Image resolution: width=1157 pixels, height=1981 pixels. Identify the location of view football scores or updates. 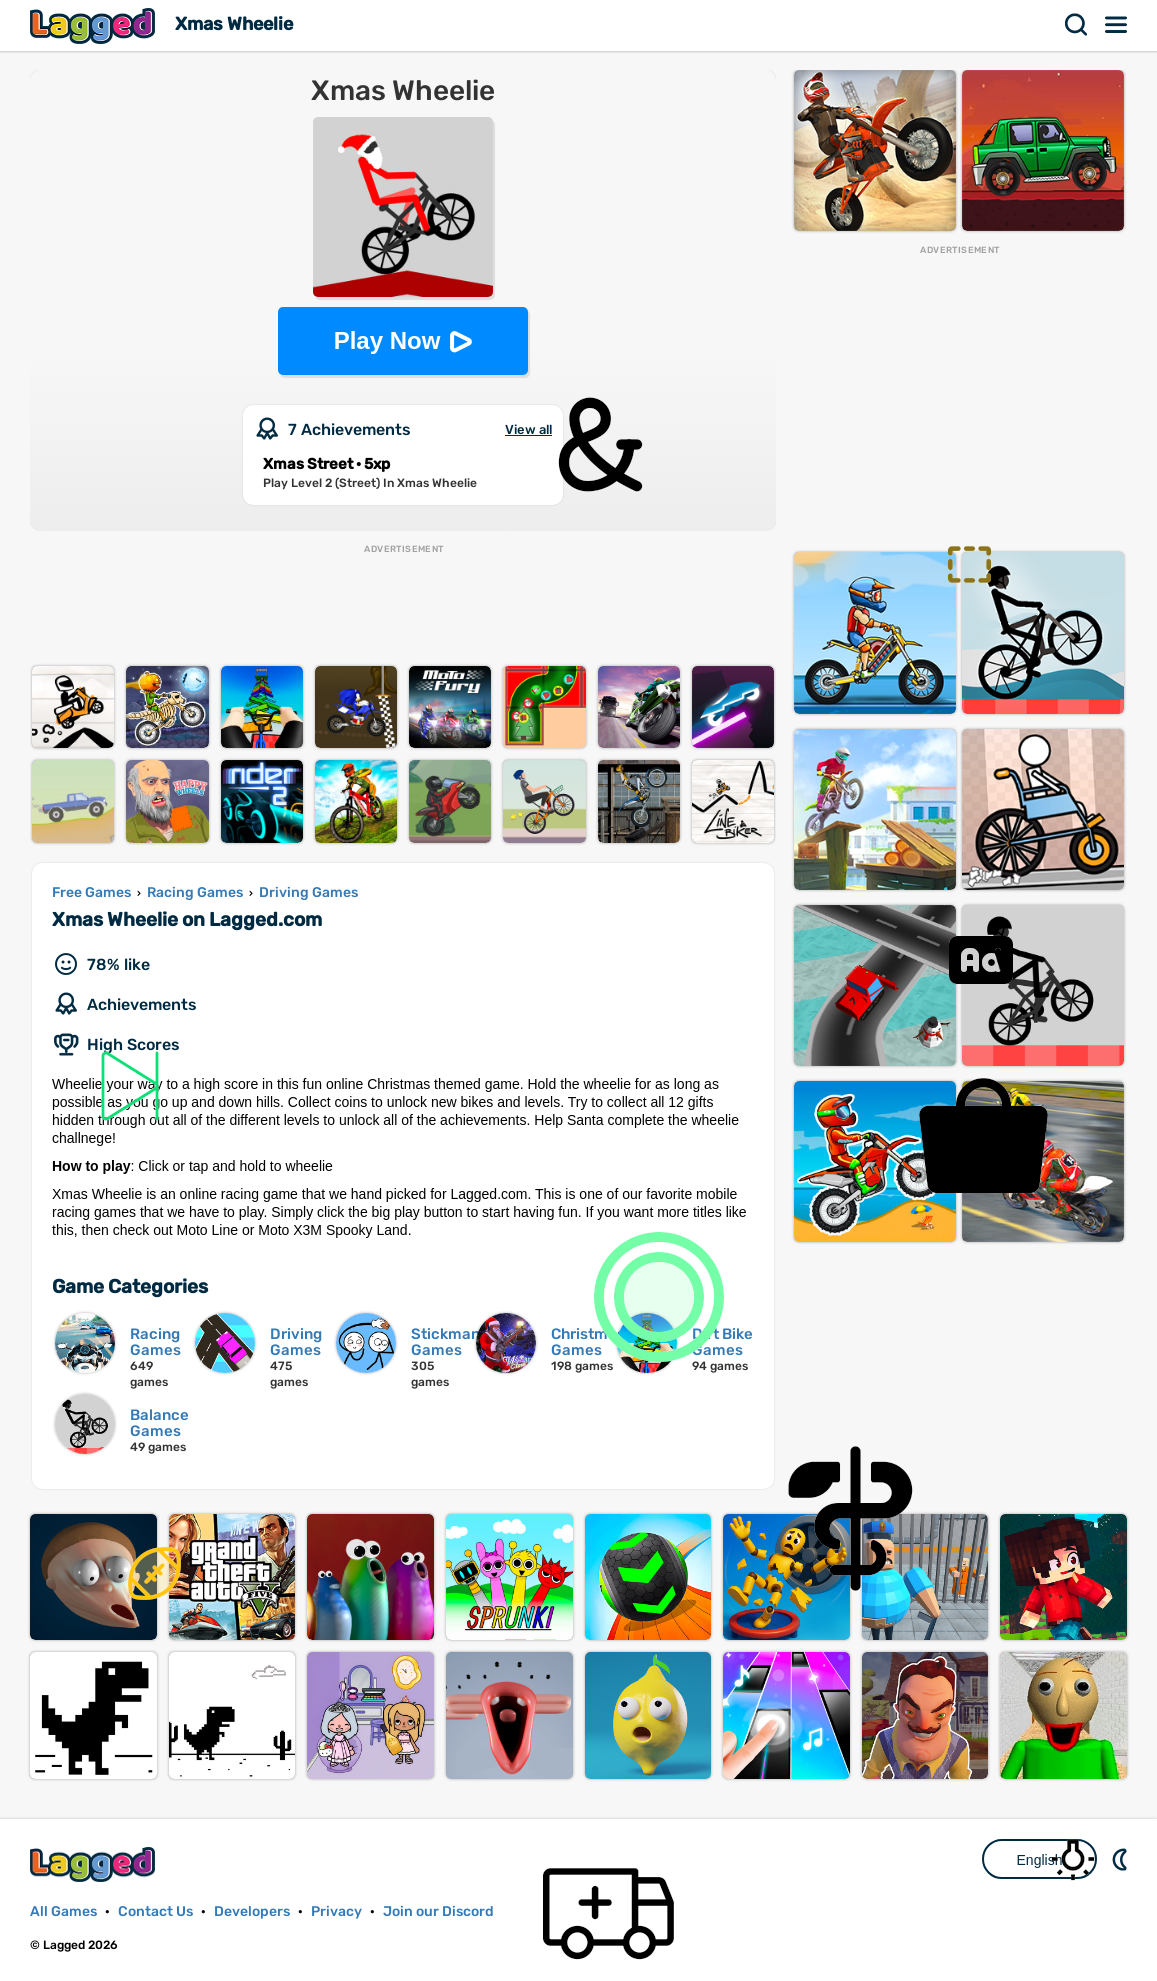
(154, 1573).